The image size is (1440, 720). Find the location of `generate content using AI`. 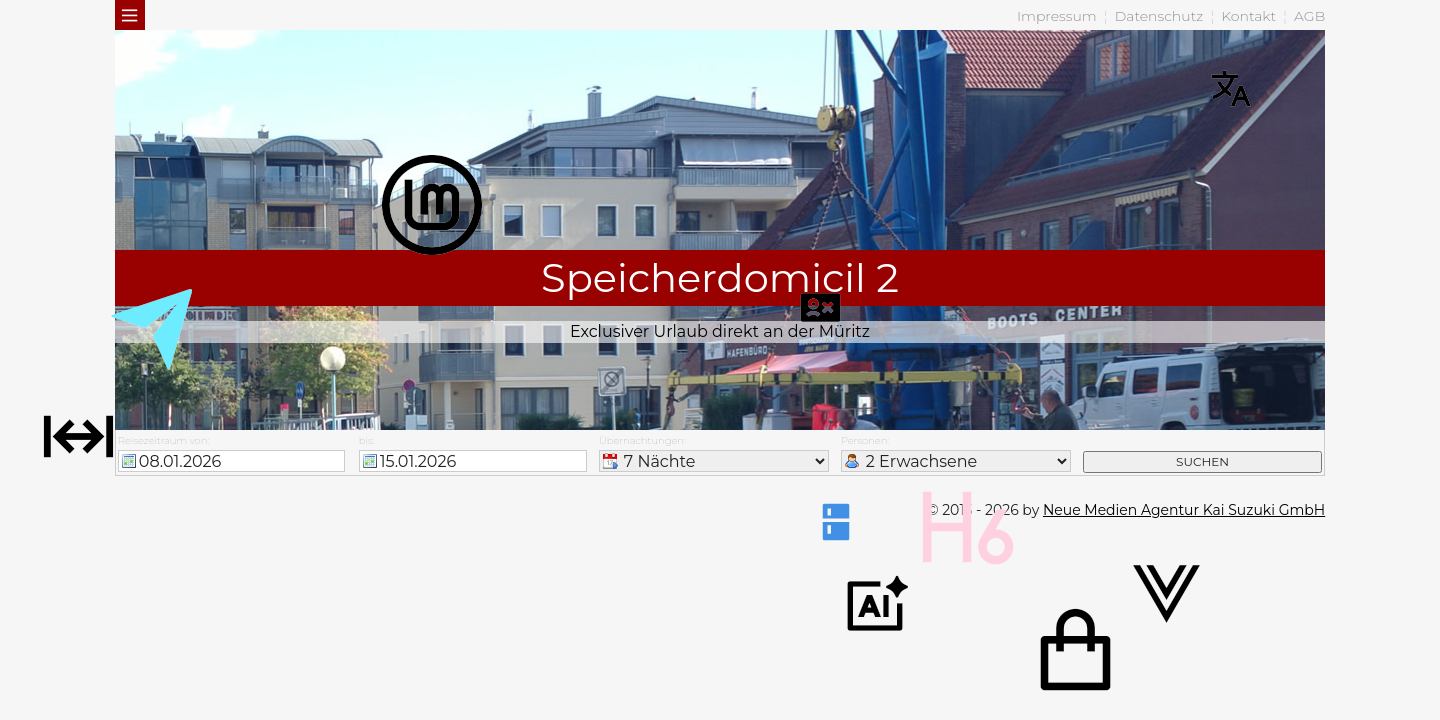

generate content using AI is located at coordinates (875, 606).